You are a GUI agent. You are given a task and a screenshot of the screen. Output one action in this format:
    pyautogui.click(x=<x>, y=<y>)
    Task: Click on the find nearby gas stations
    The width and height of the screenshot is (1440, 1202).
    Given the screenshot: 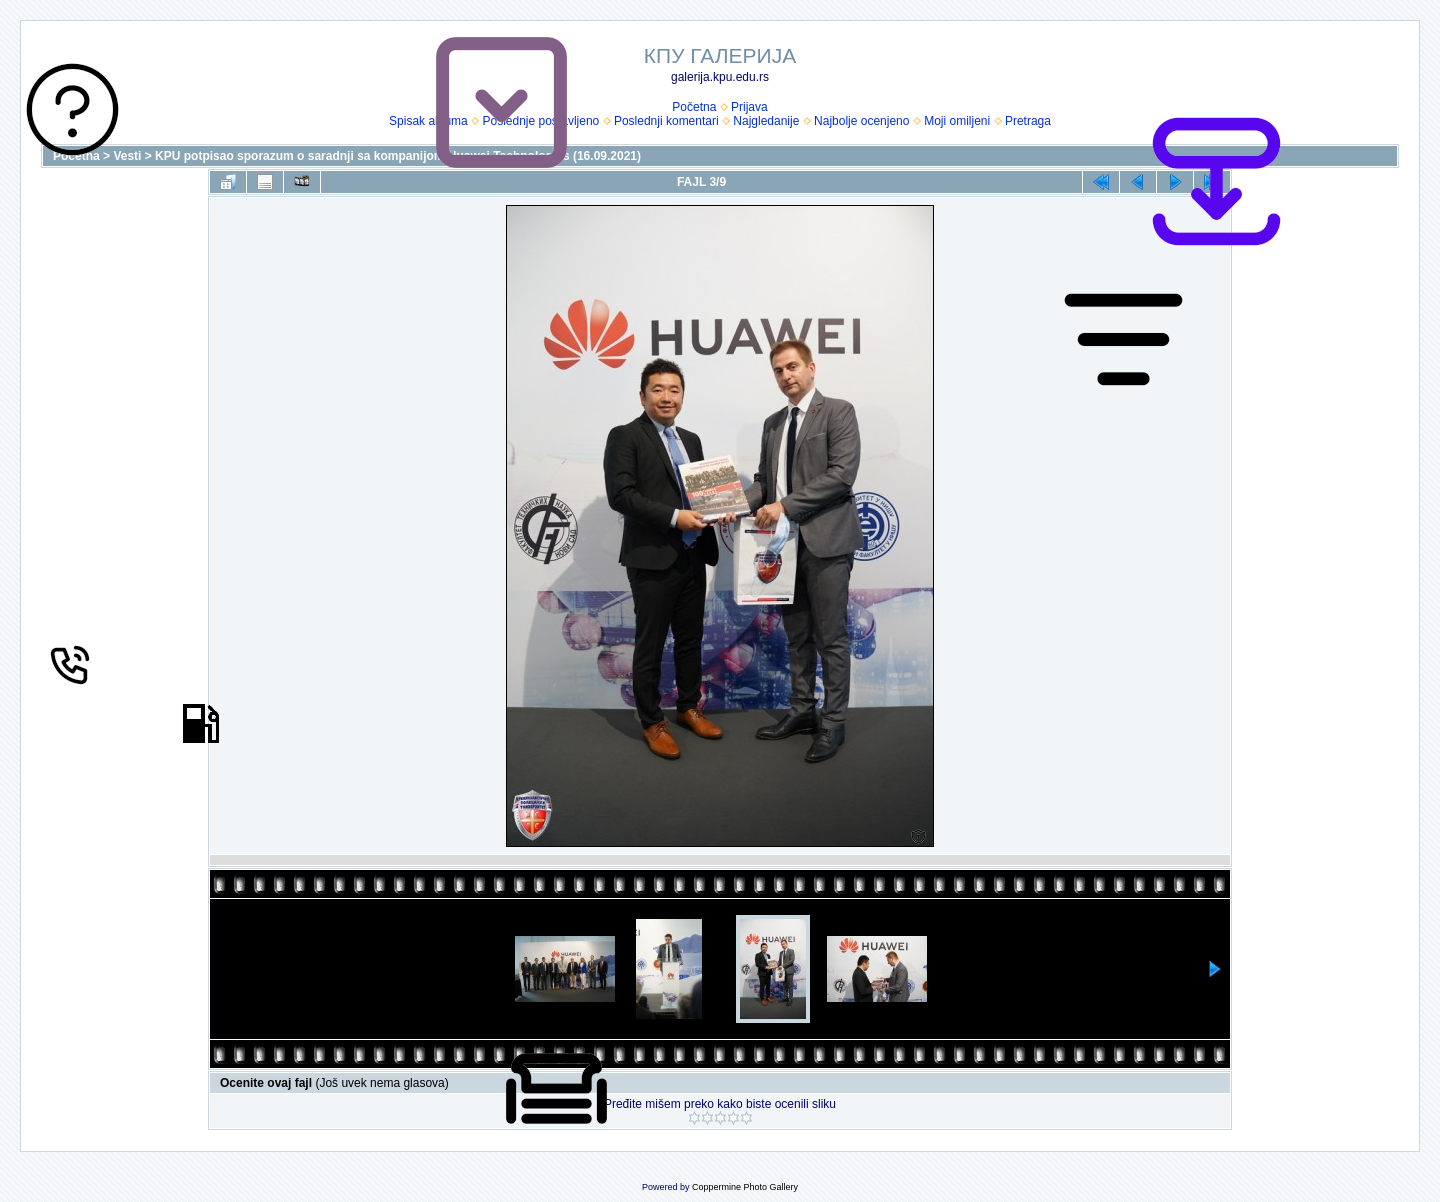 What is the action you would take?
    pyautogui.click(x=200, y=723)
    